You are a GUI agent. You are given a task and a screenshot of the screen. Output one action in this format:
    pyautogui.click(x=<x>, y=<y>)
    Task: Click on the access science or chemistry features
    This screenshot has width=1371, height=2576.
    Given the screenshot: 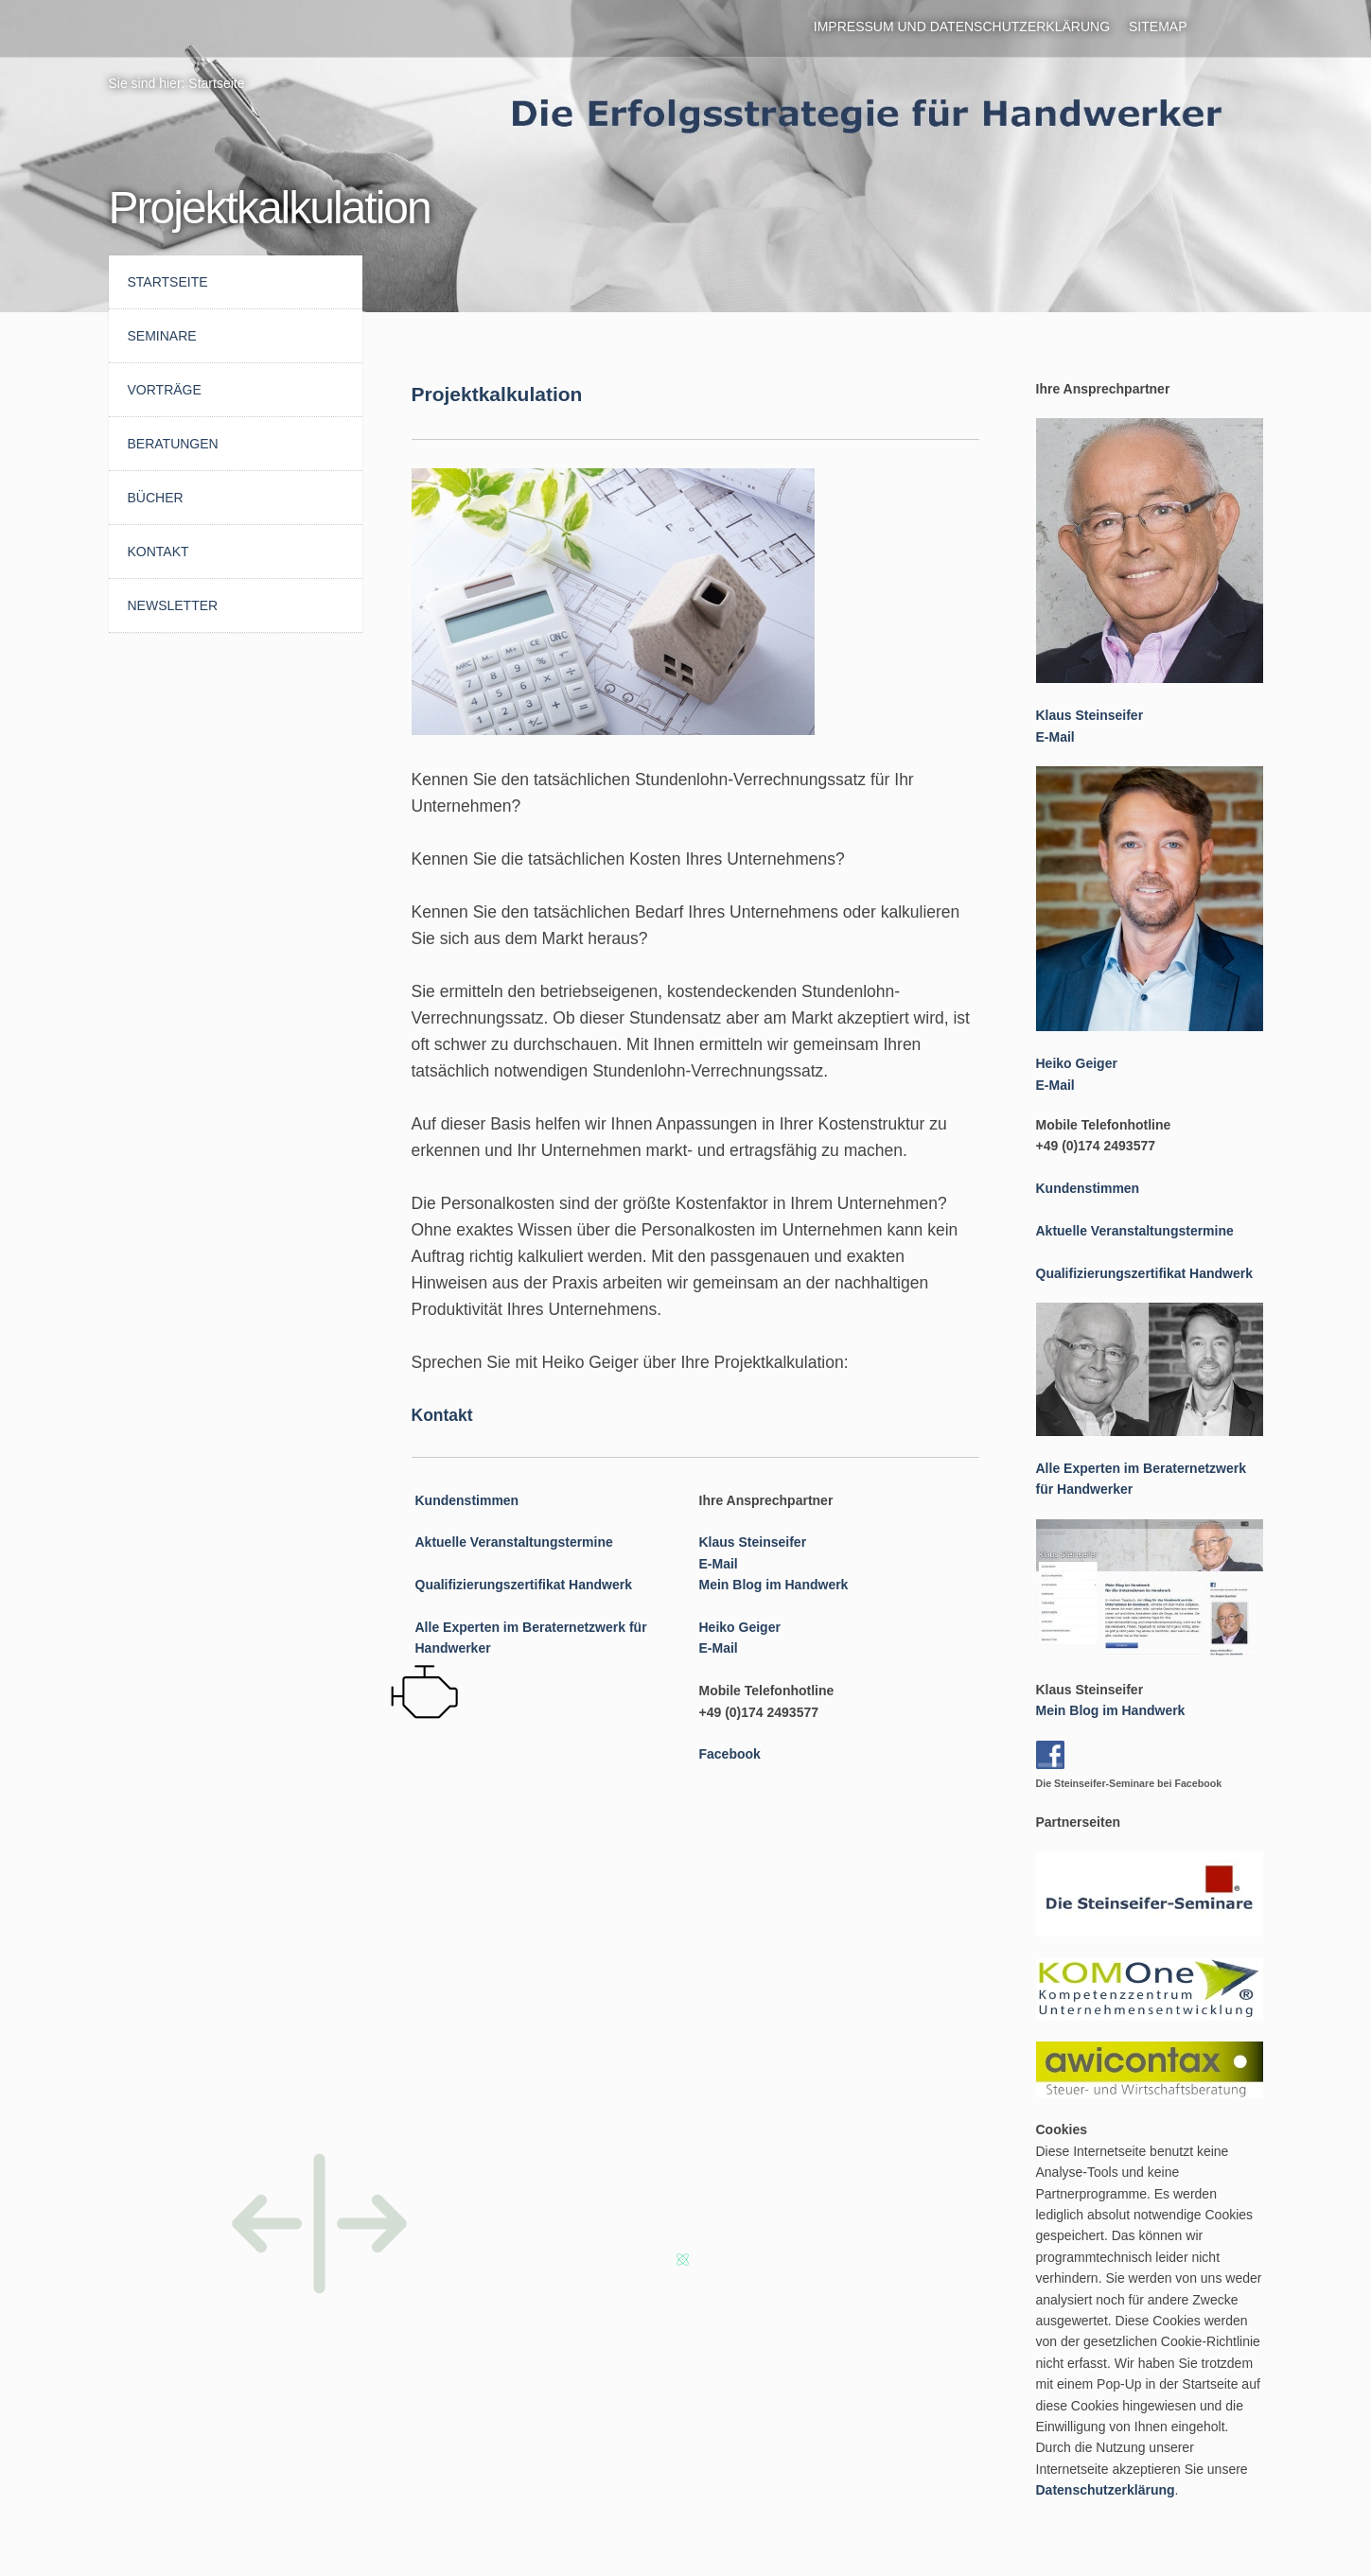 What is the action you would take?
    pyautogui.click(x=682, y=2259)
    